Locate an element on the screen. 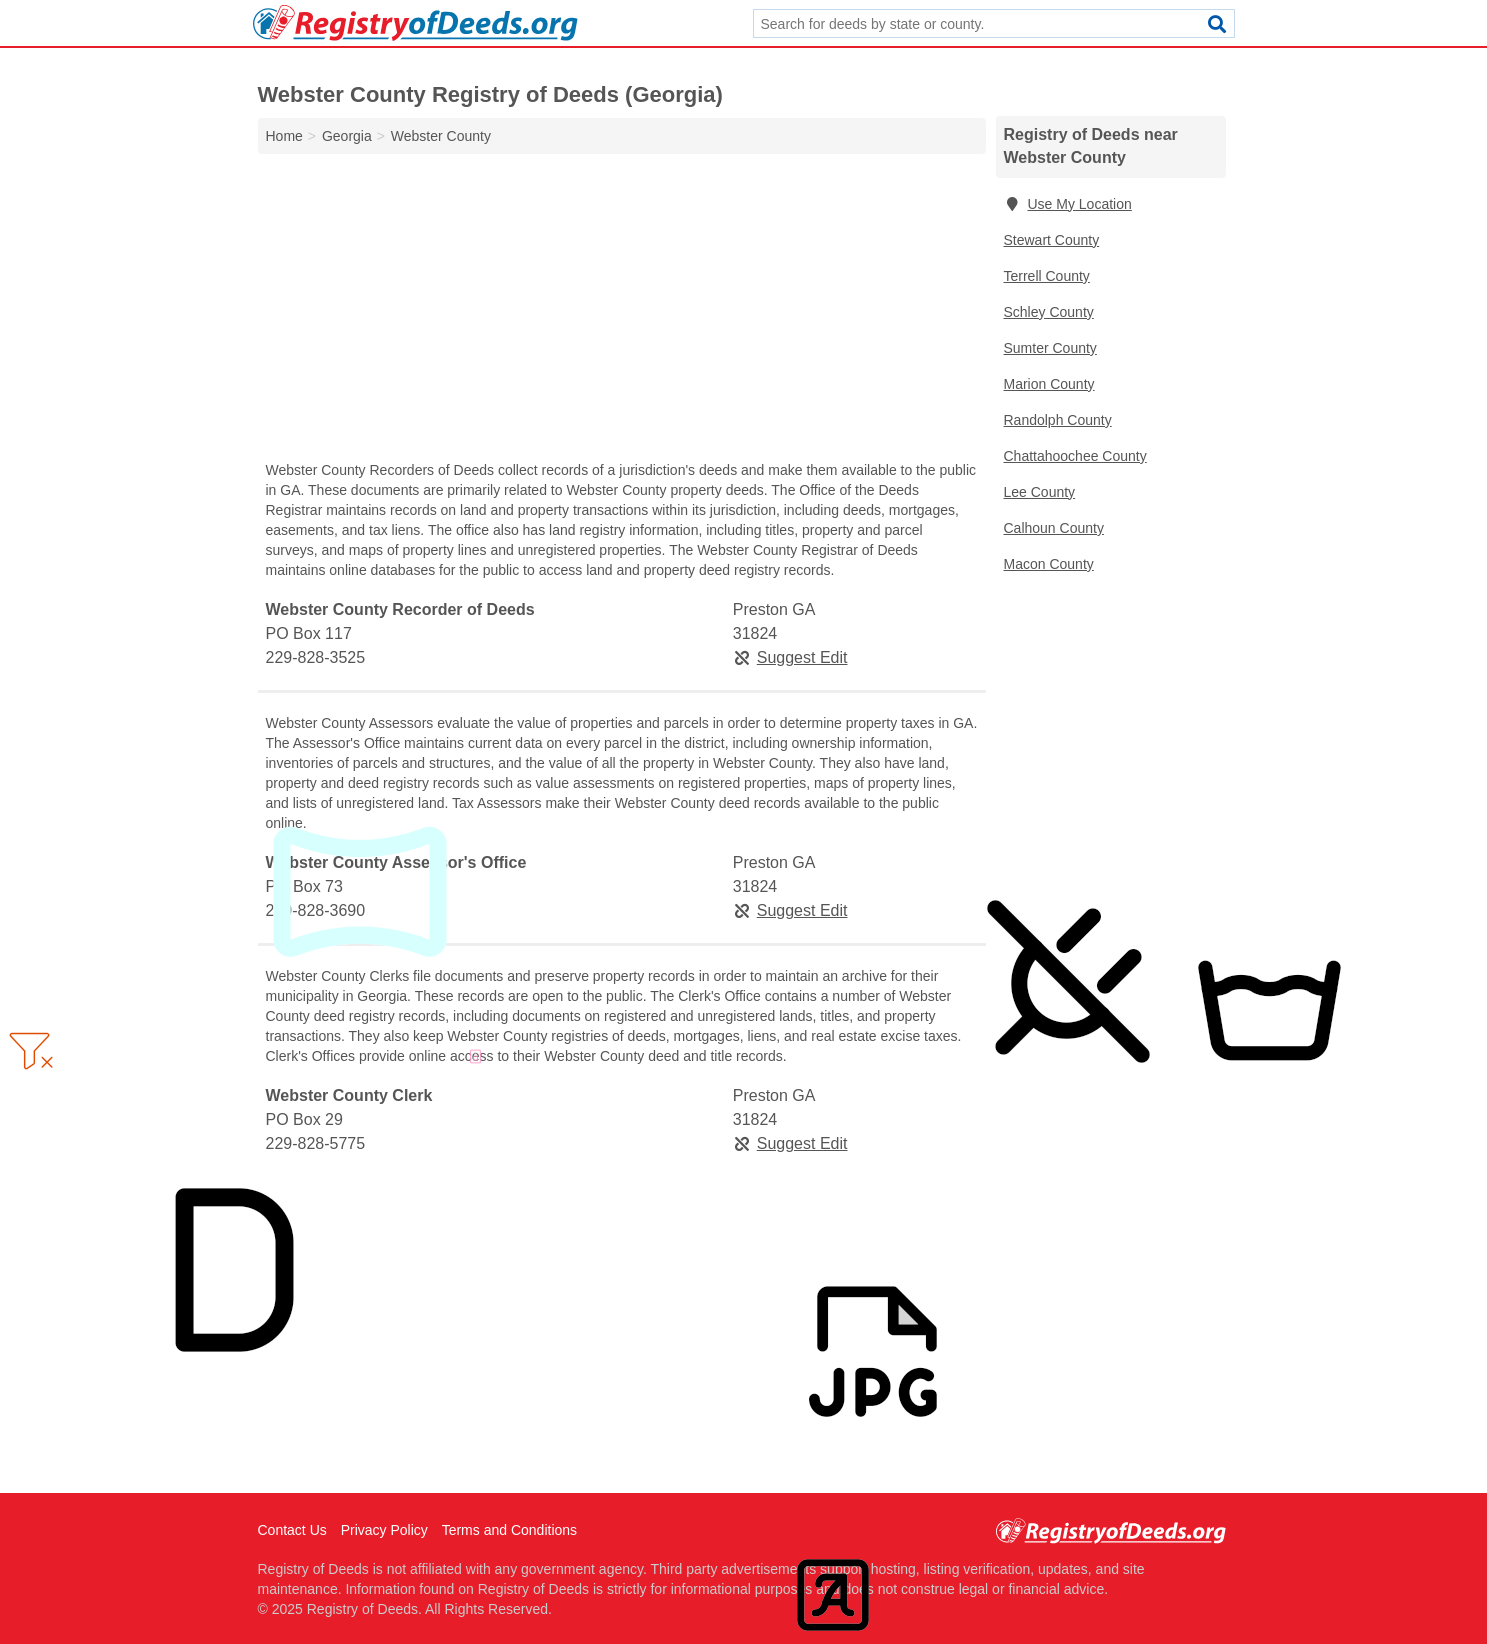 The height and width of the screenshot is (1644, 1487). switch to panorama photo mode is located at coordinates (360, 892).